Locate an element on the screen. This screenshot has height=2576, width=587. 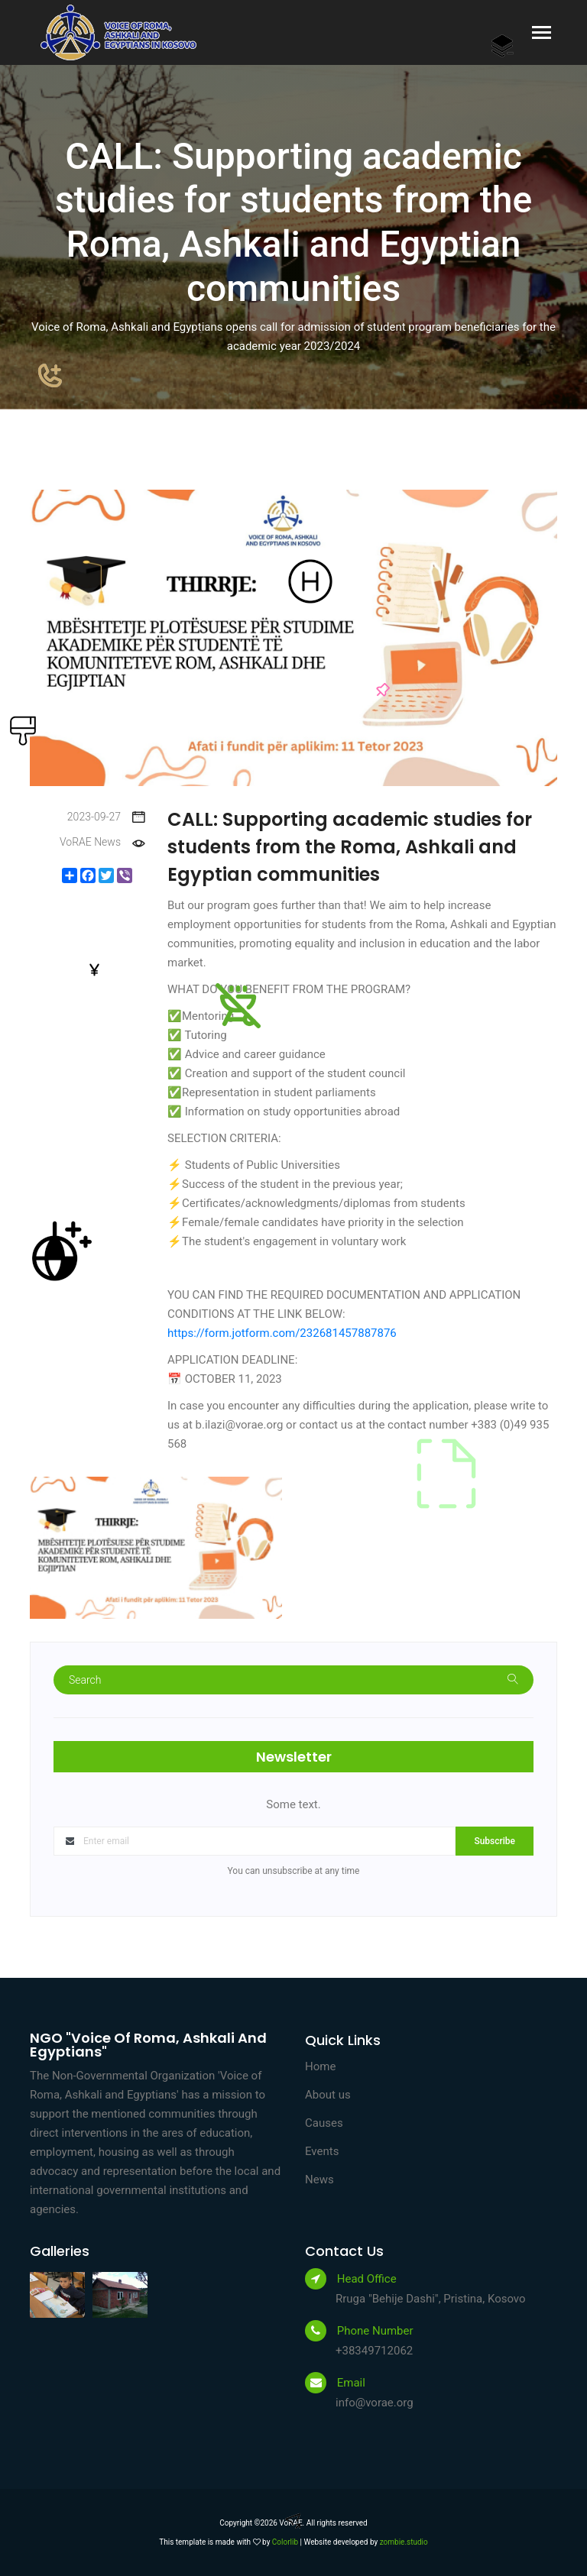
grilling or barbecue feature disabled is located at coordinates (238, 1005).